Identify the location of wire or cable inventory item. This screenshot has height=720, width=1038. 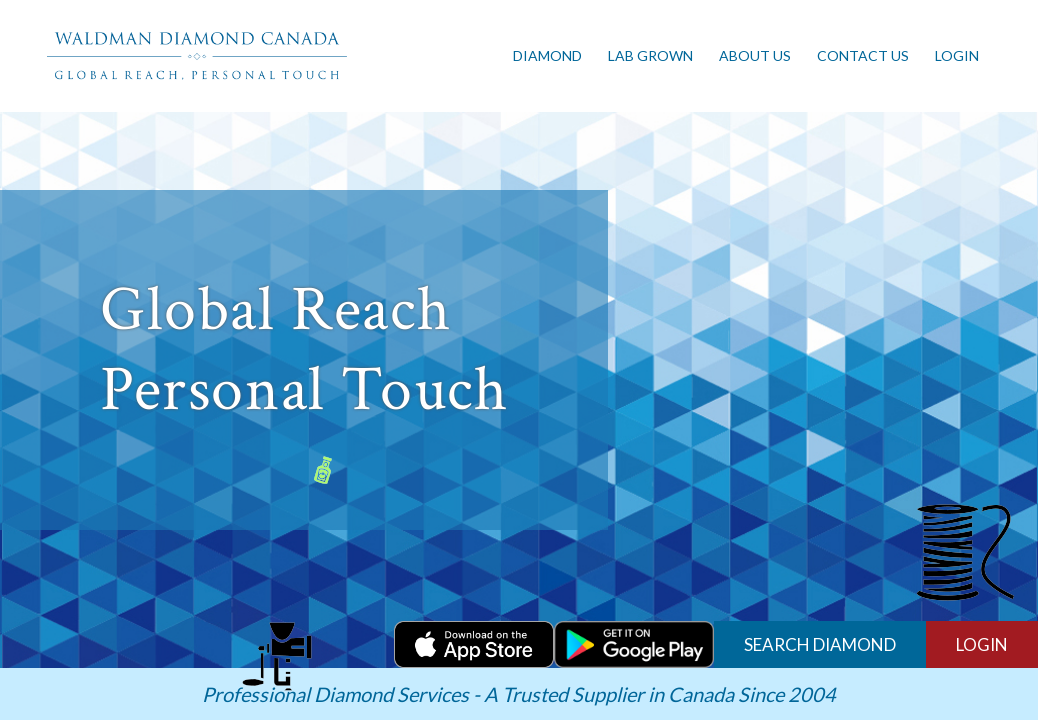
(965, 552).